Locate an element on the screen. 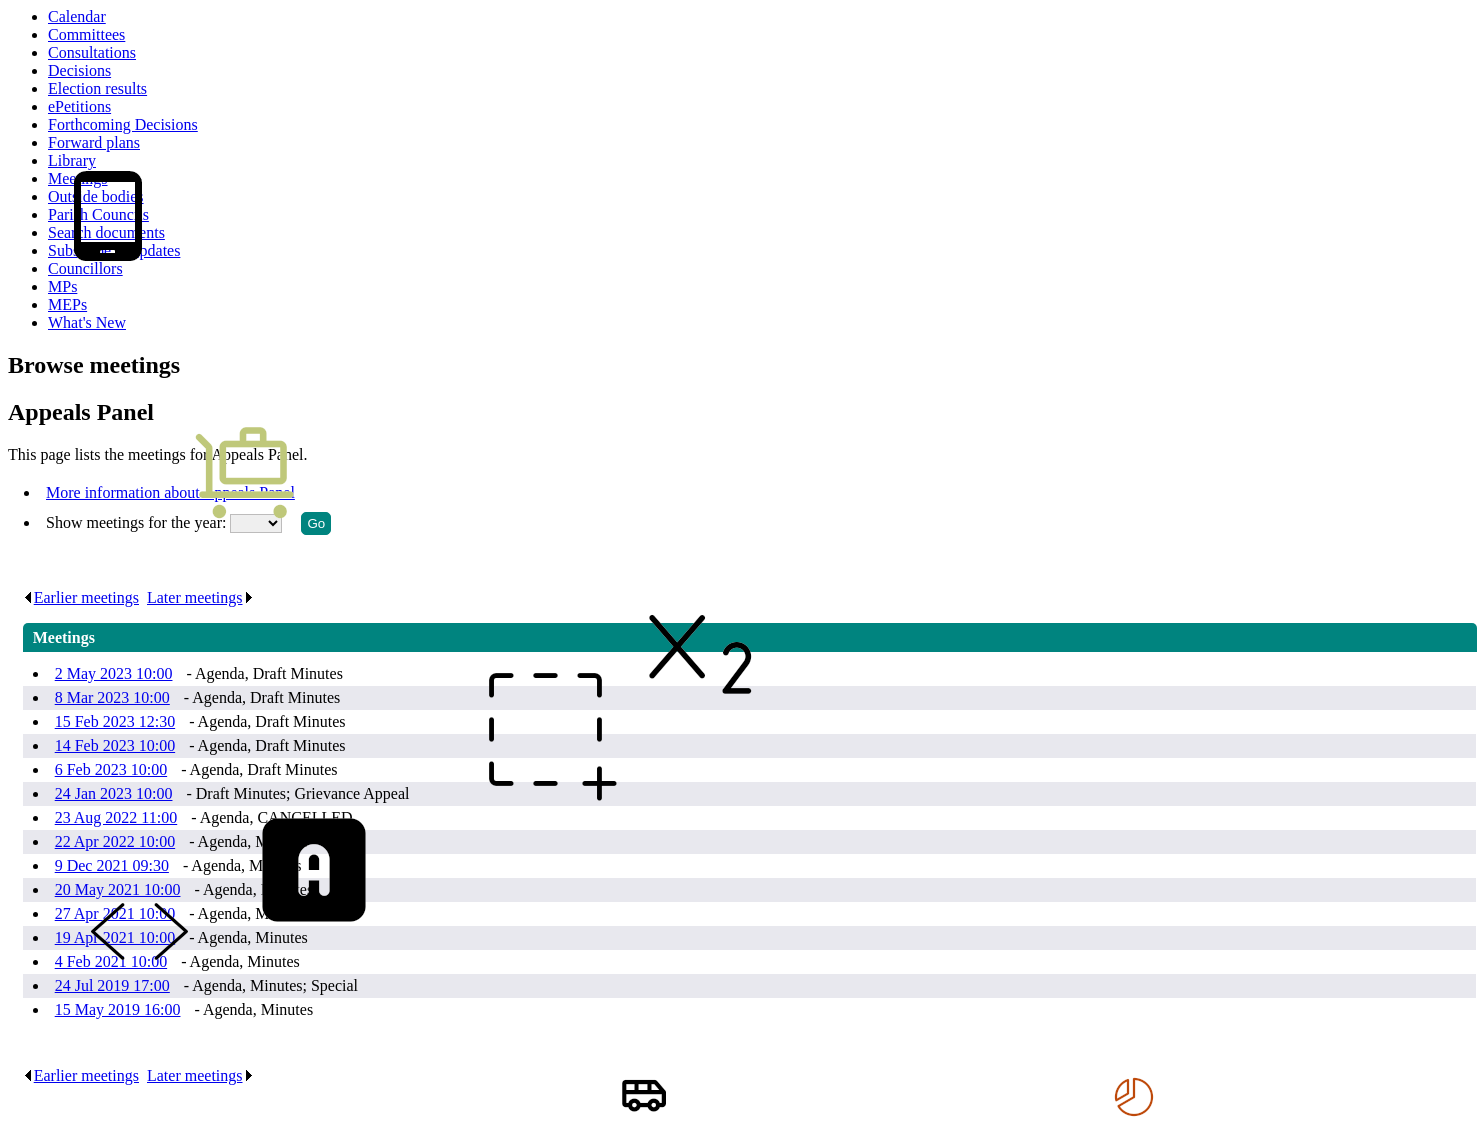 This screenshot has height=1127, width=1484. access luggage or baggage services is located at coordinates (243, 471).